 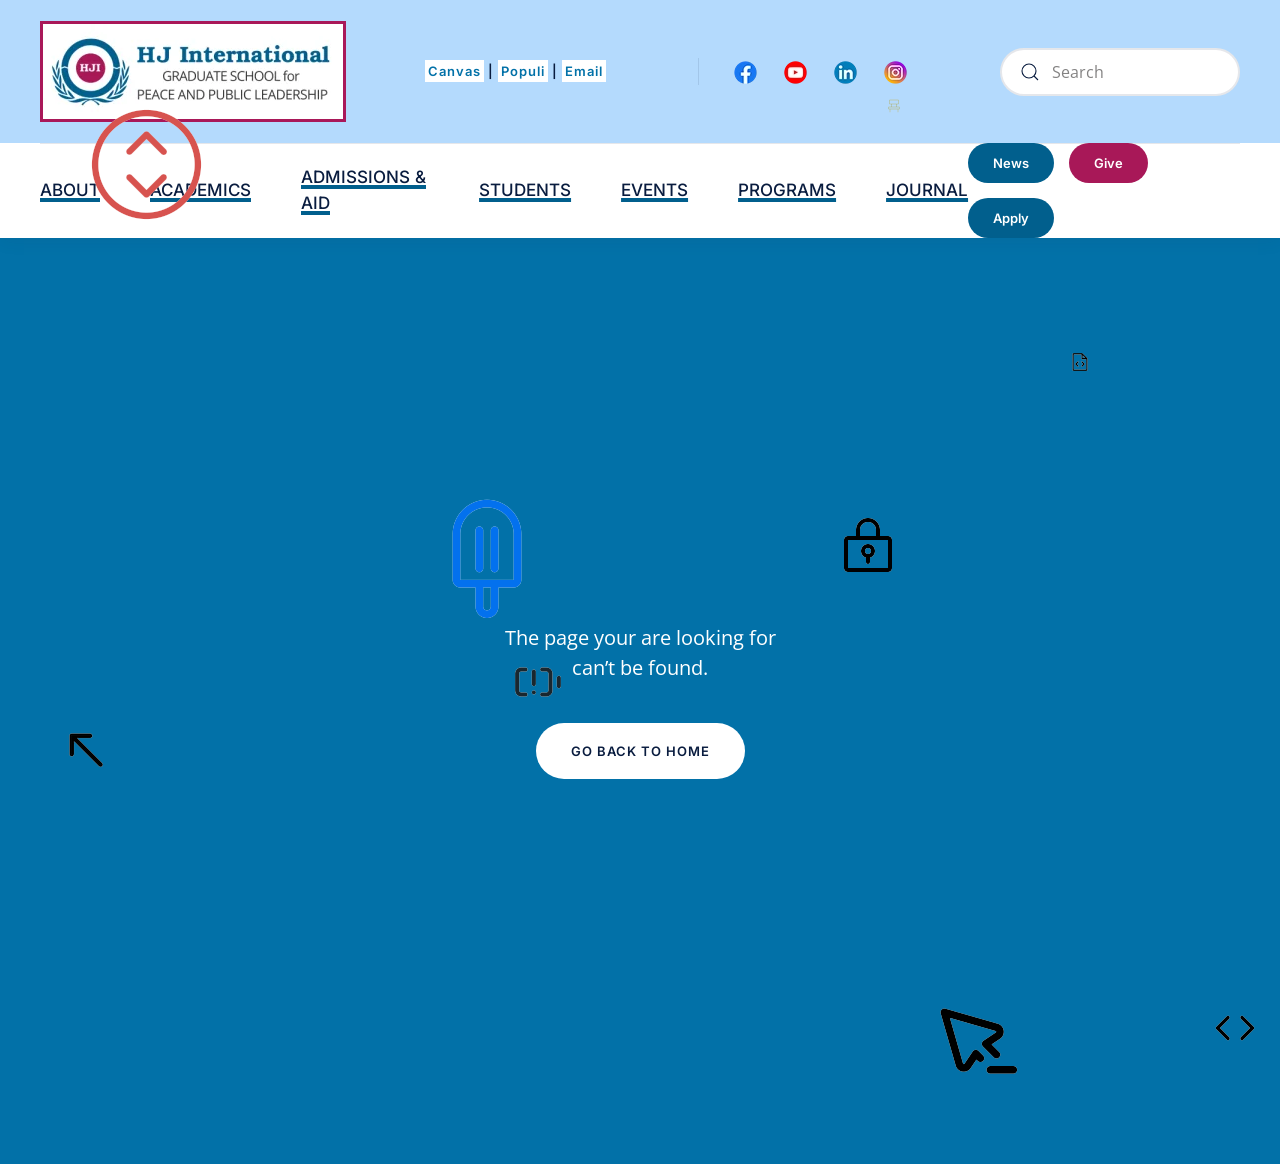 I want to click on browse furniture or seating options, so click(x=894, y=106).